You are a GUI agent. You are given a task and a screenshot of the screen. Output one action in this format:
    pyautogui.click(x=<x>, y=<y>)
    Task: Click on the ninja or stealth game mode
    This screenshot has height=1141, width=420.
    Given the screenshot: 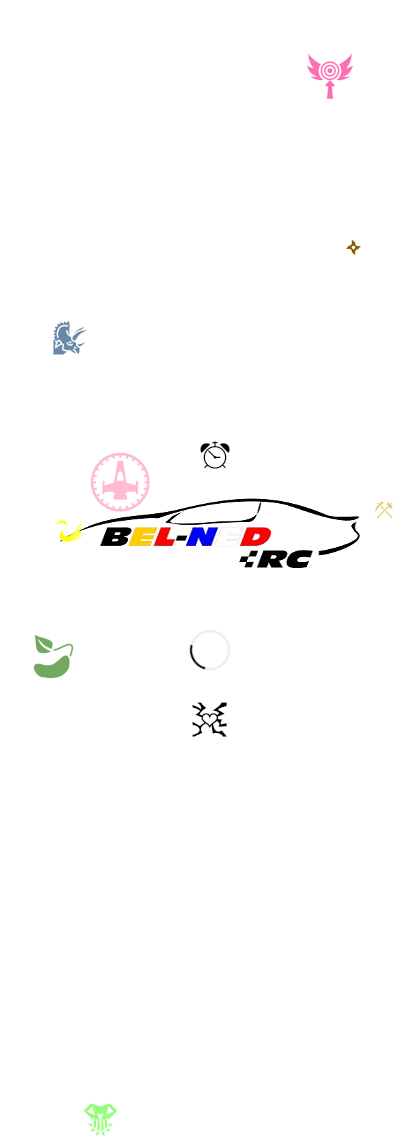 What is the action you would take?
    pyautogui.click(x=353, y=247)
    